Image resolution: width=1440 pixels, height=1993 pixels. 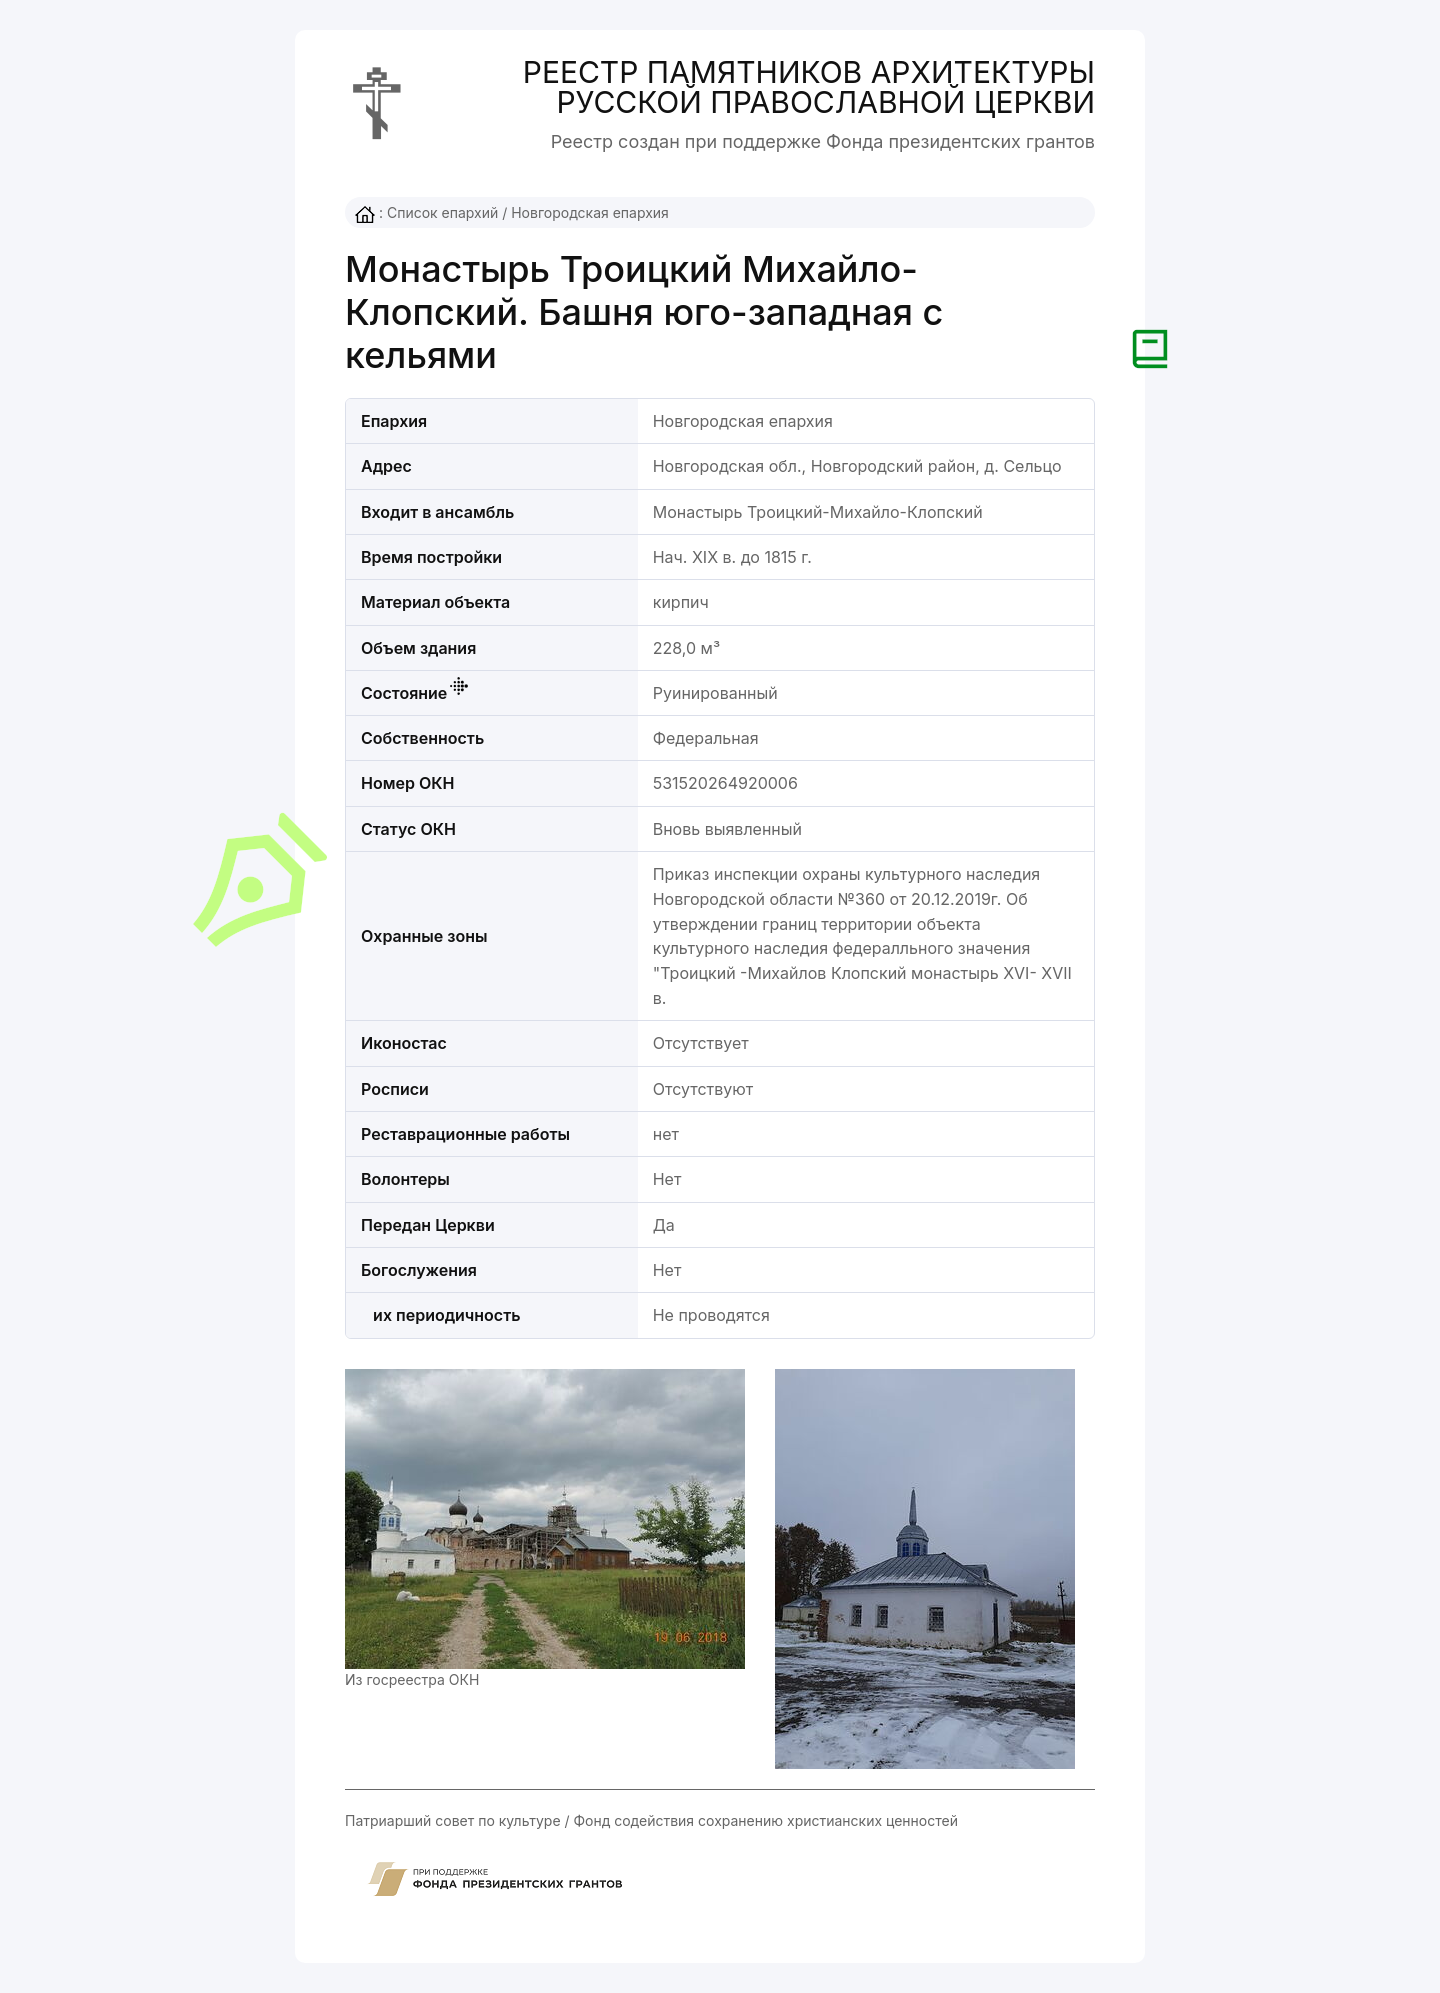 I want to click on open your library or reading list, so click(x=1150, y=349).